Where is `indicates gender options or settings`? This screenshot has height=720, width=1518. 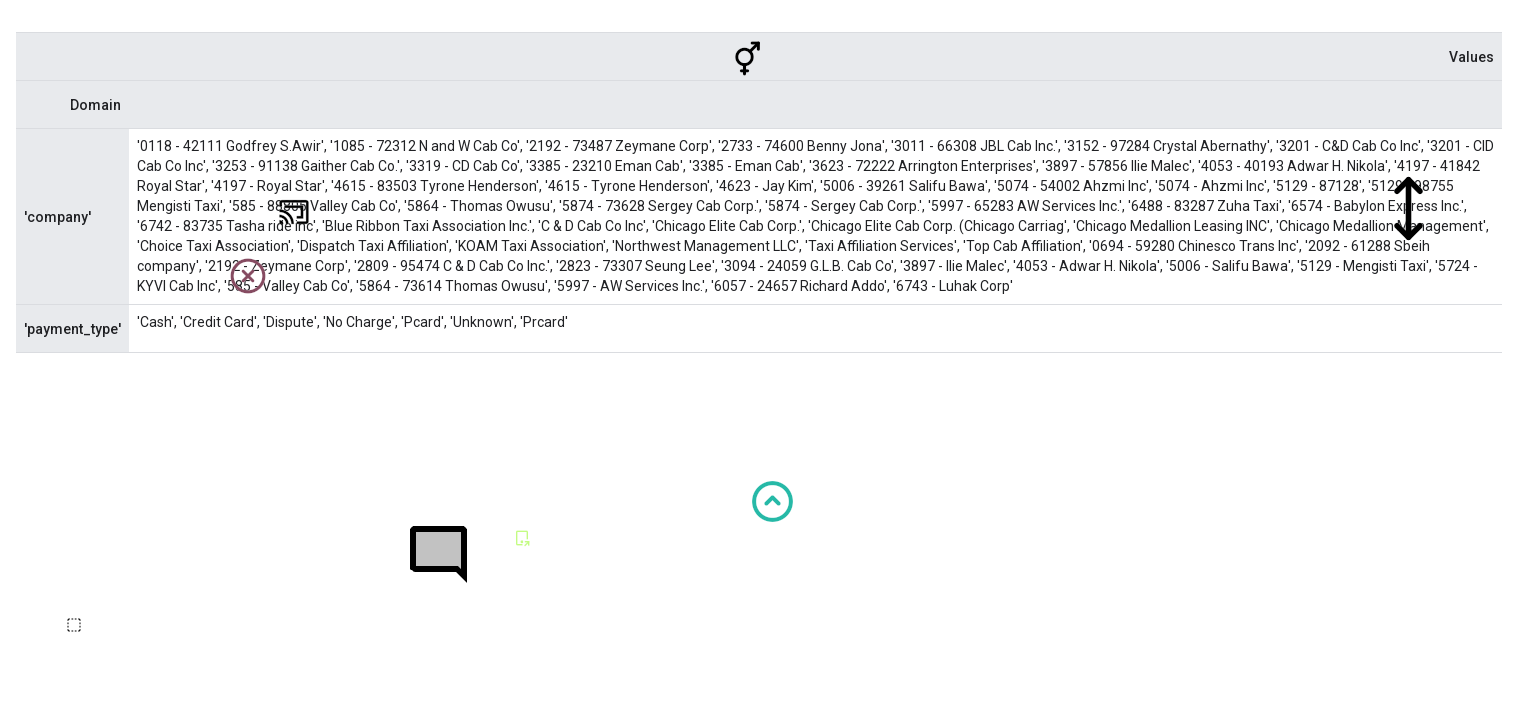
indicates gender options or settings is located at coordinates (744, 58).